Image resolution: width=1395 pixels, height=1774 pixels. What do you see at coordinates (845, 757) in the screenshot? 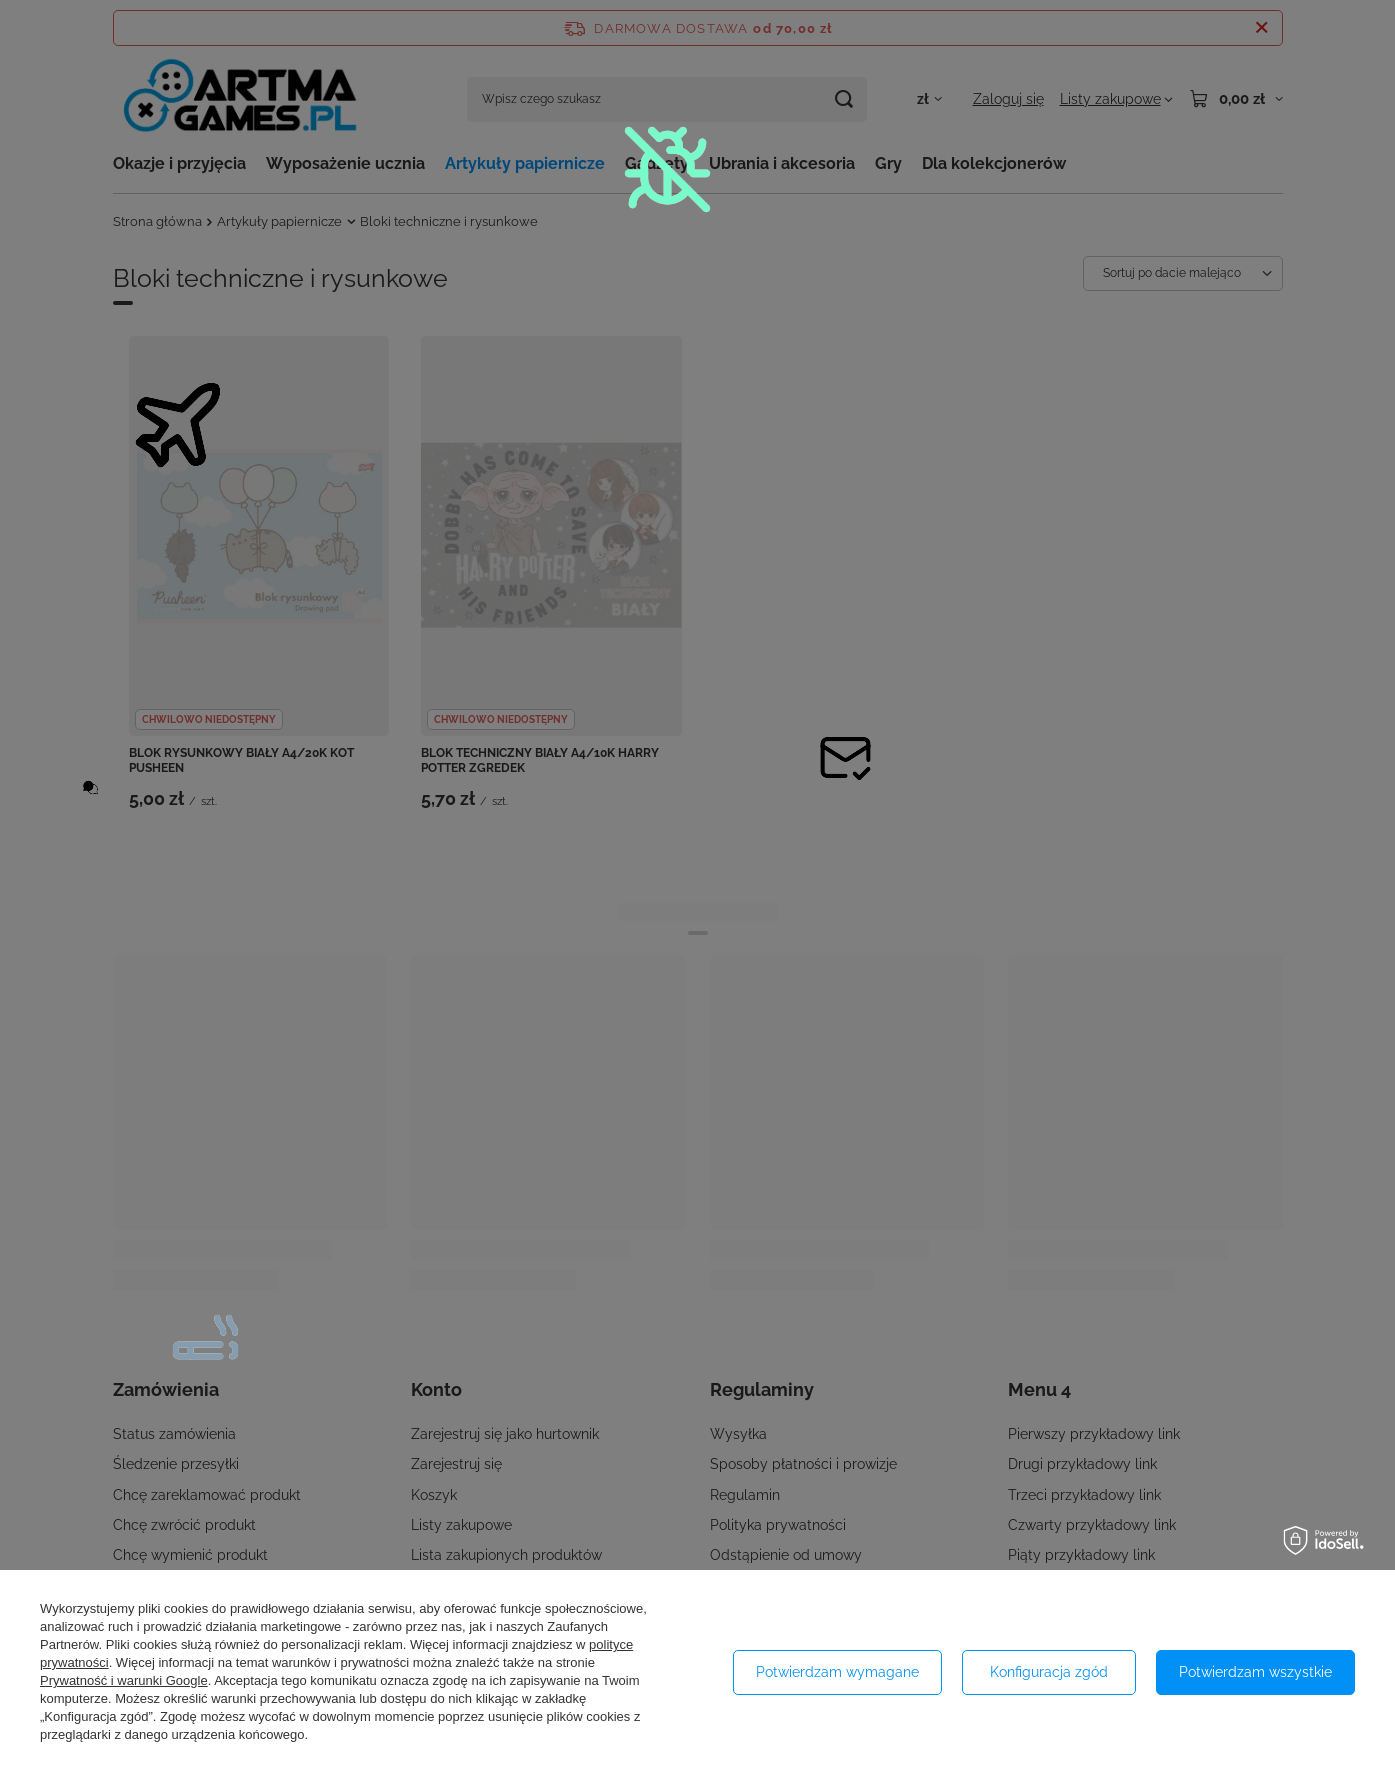
I see `email sent successfully` at bounding box center [845, 757].